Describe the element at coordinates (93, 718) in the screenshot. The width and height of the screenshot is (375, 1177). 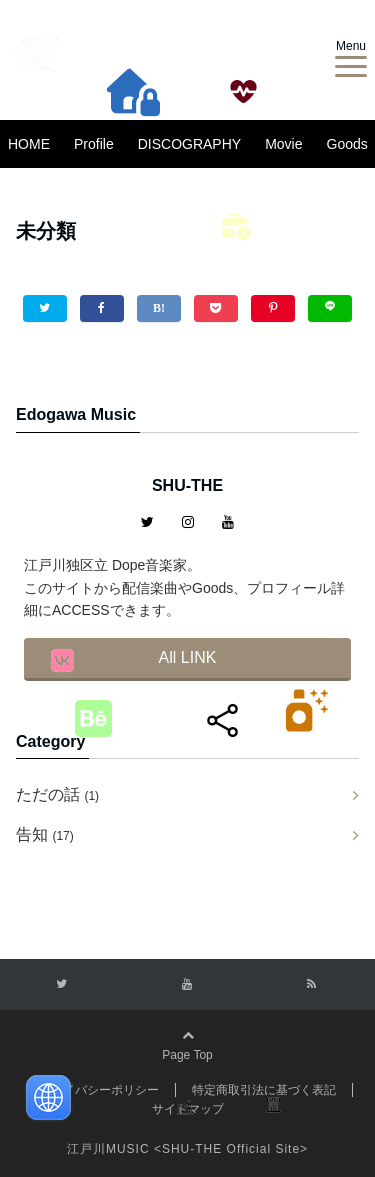
I see `visit Behance profile or portfolio` at that location.